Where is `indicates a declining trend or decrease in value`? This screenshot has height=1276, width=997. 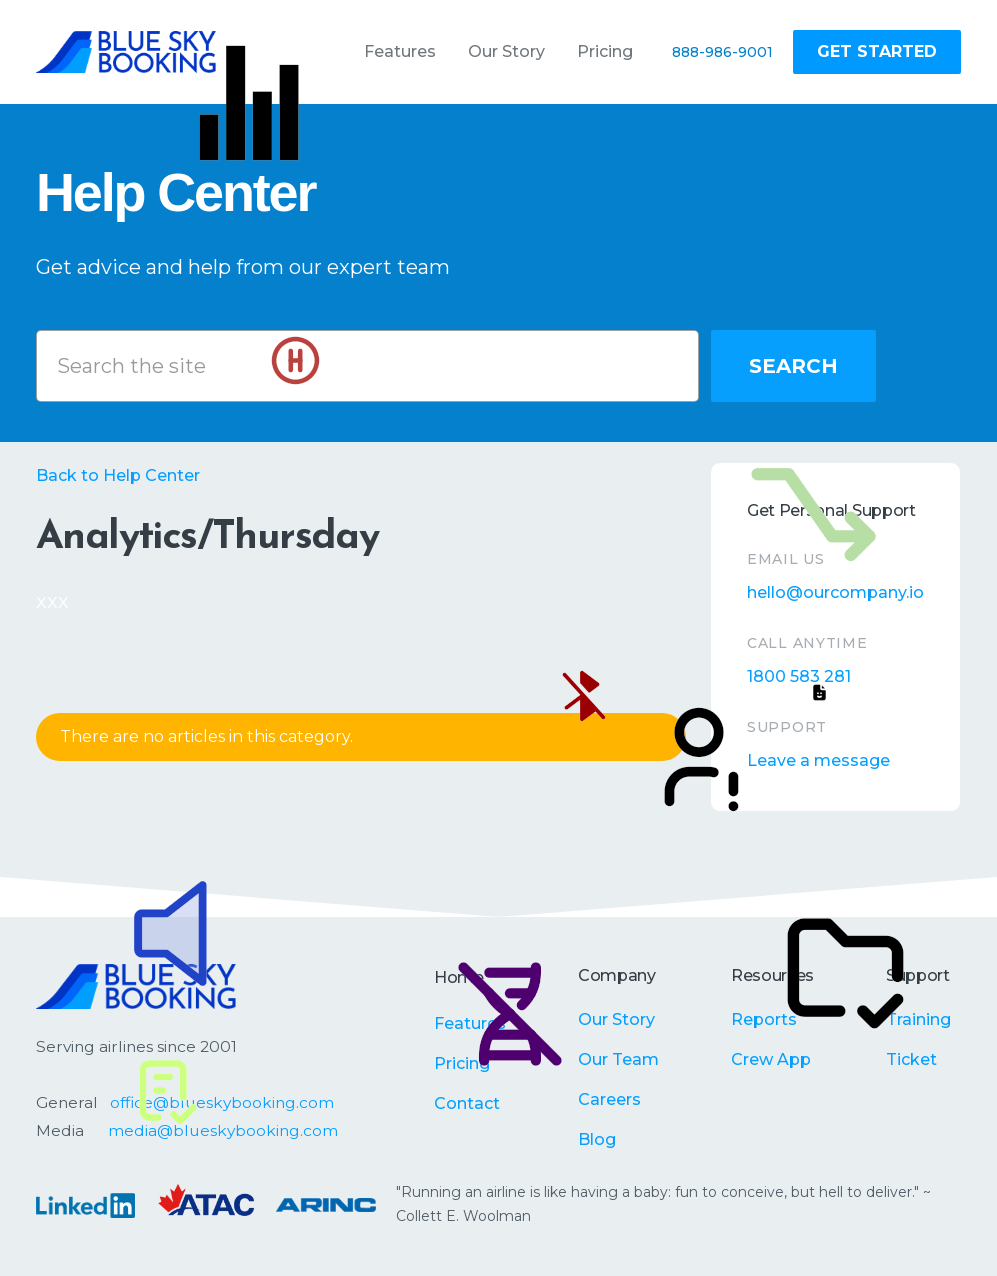 indicates a declining trend or decrease in value is located at coordinates (813, 511).